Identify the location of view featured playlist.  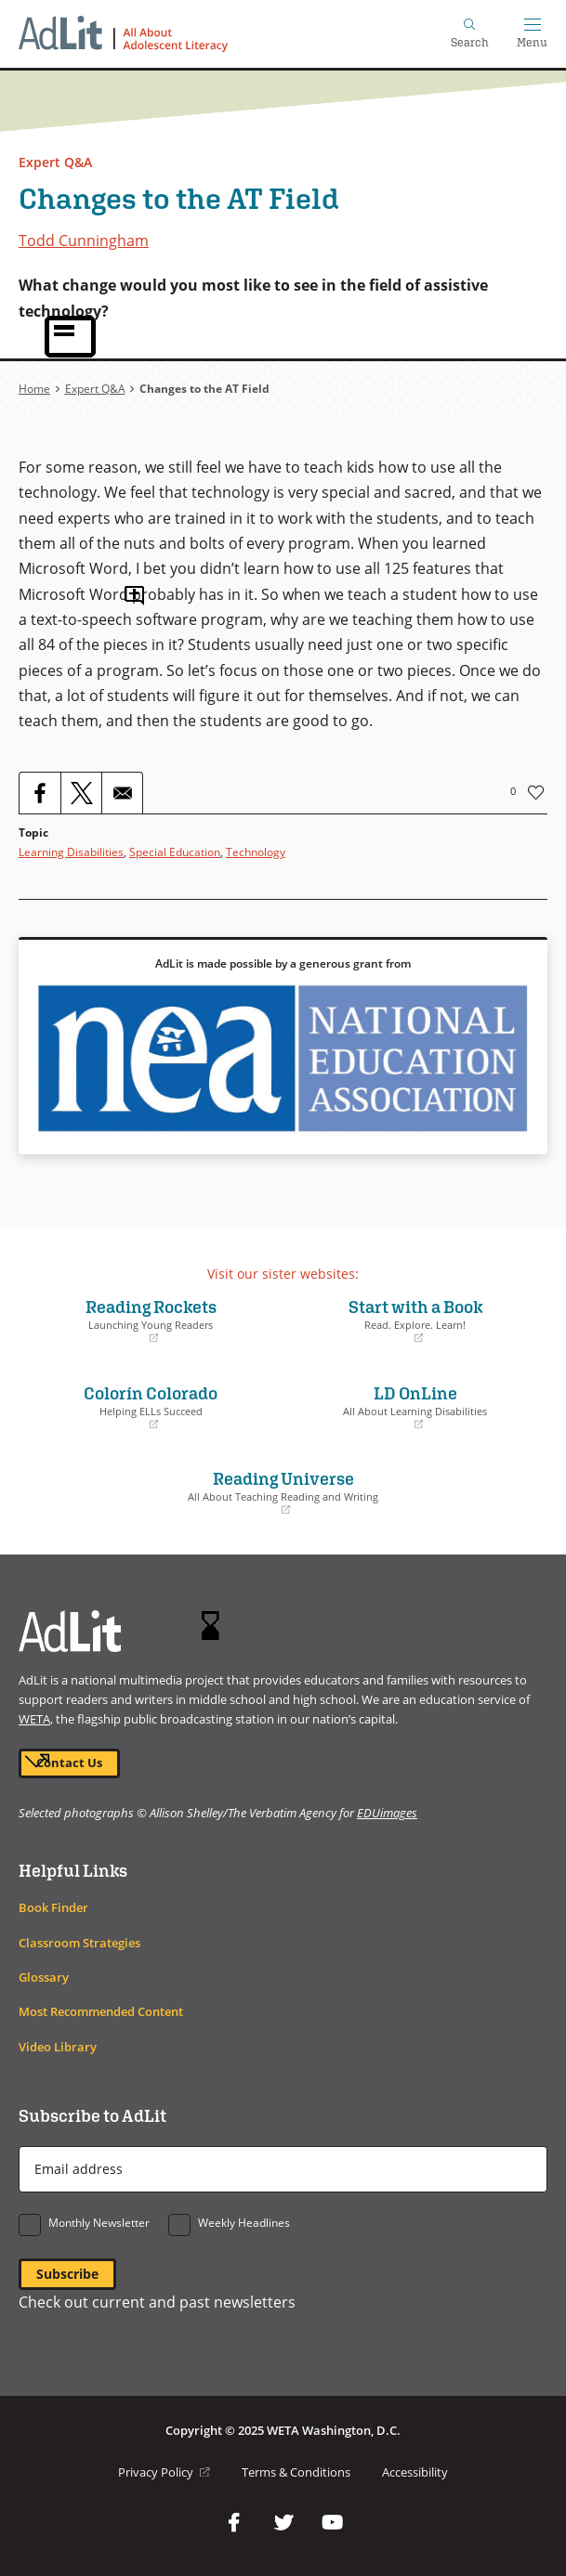
(70, 336).